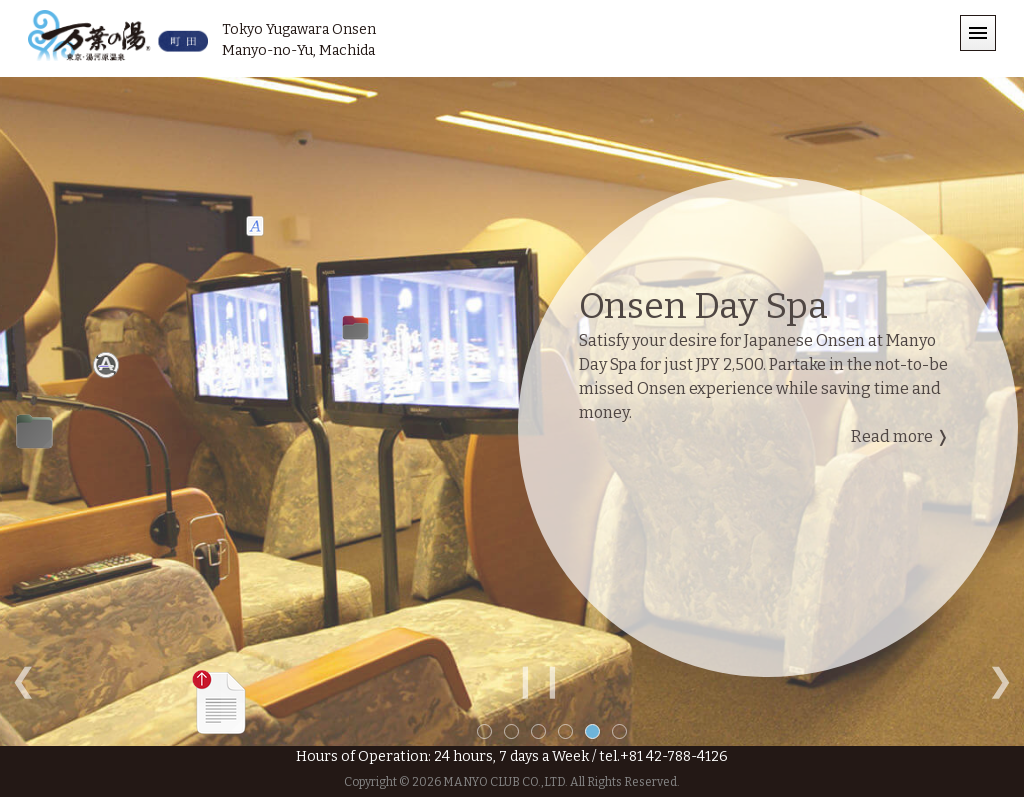  Describe the element at coordinates (106, 365) in the screenshot. I see `check for available system updates` at that location.